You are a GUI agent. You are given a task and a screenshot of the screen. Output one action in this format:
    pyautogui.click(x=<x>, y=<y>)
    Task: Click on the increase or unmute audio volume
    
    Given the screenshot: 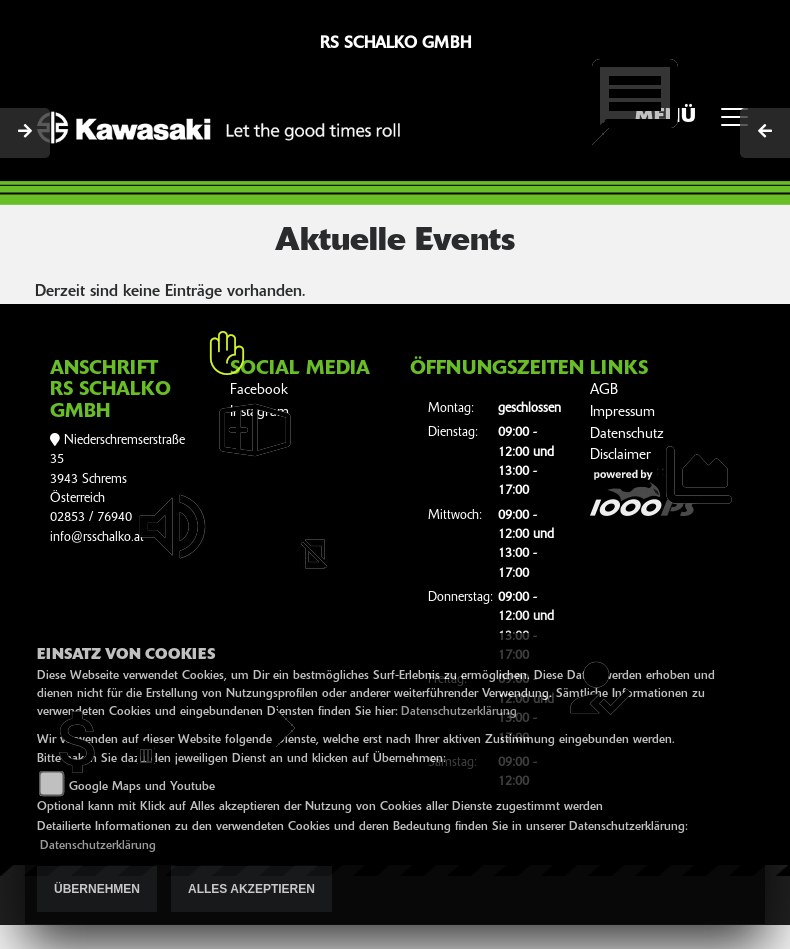 What is the action you would take?
    pyautogui.click(x=172, y=526)
    